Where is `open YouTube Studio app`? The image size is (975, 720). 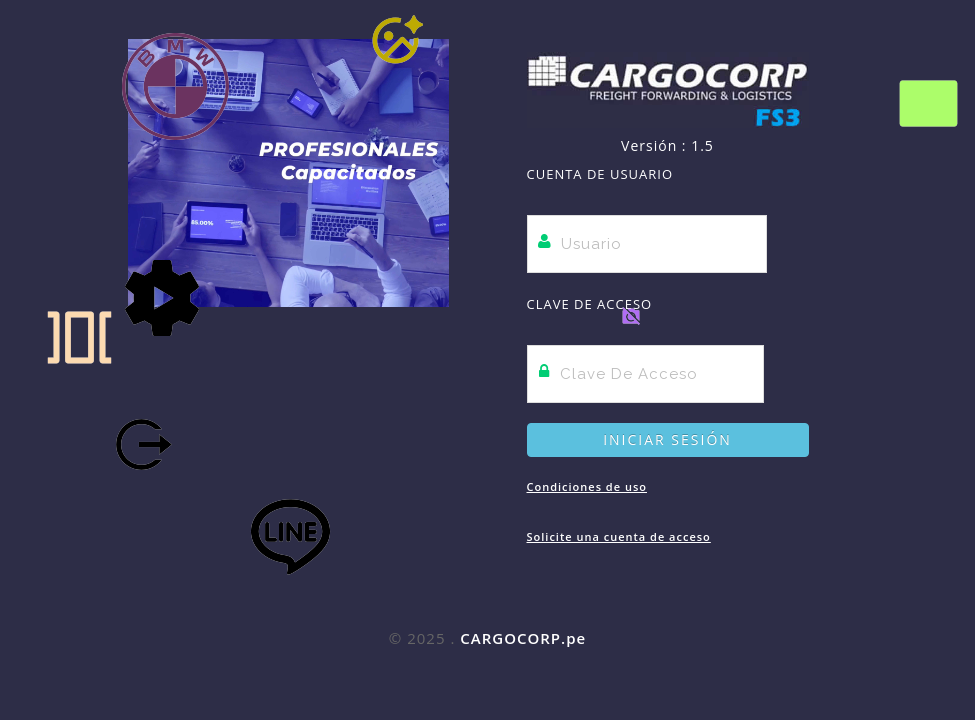 open YouTube Studio app is located at coordinates (162, 298).